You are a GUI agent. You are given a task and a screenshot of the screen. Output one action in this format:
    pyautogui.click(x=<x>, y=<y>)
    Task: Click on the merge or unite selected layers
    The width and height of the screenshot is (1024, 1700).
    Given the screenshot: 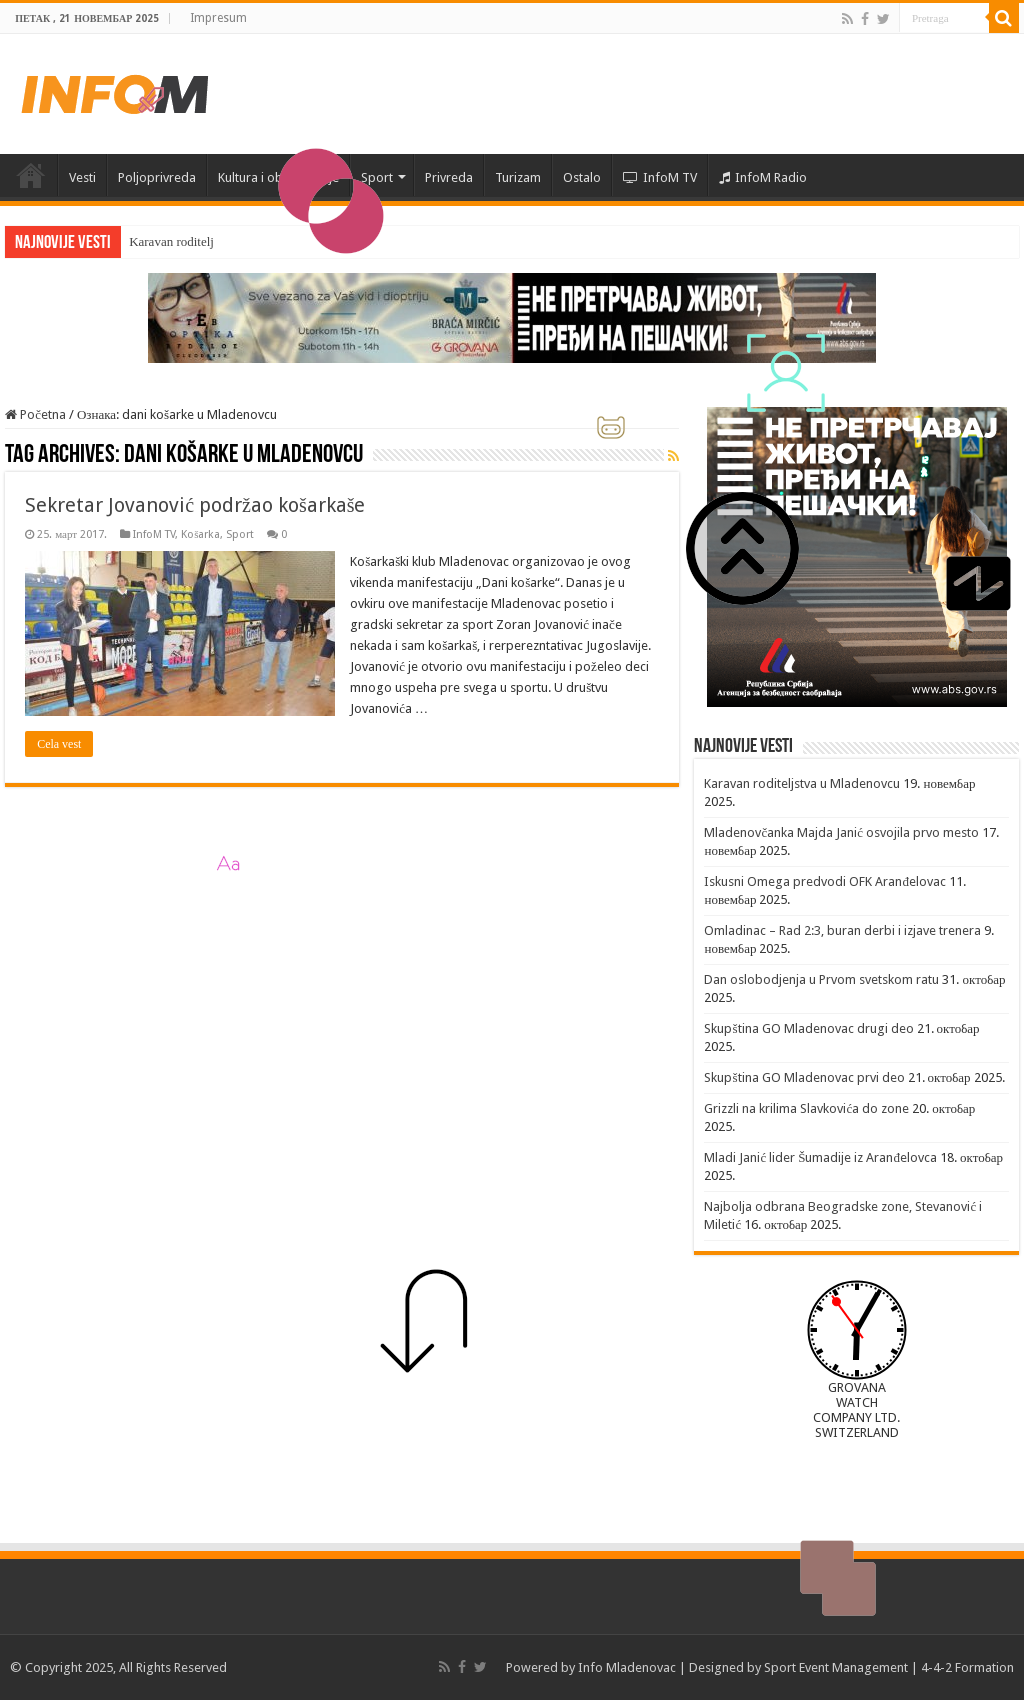 What is the action you would take?
    pyautogui.click(x=838, y=1578)
    